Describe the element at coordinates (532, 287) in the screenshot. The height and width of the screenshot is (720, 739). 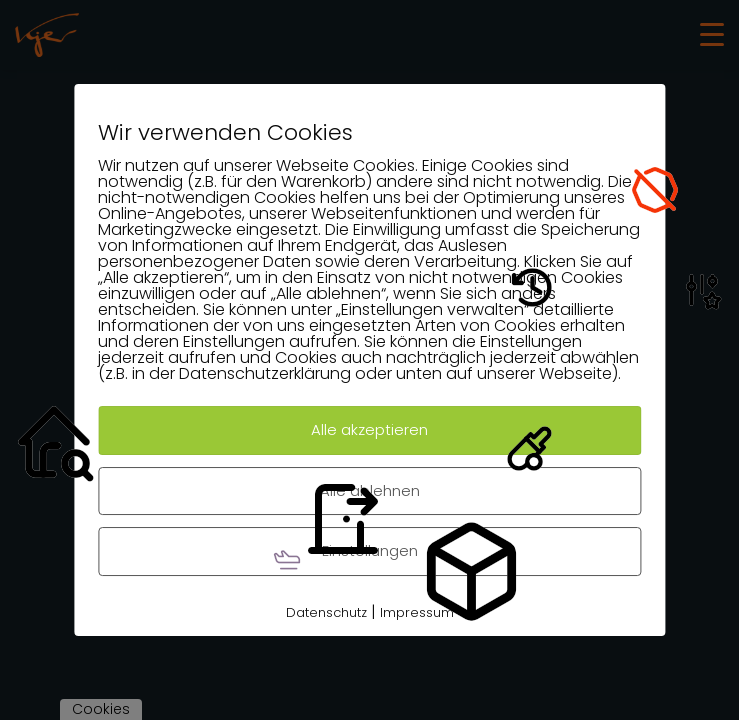
I see `view history or recent activity` at that location.